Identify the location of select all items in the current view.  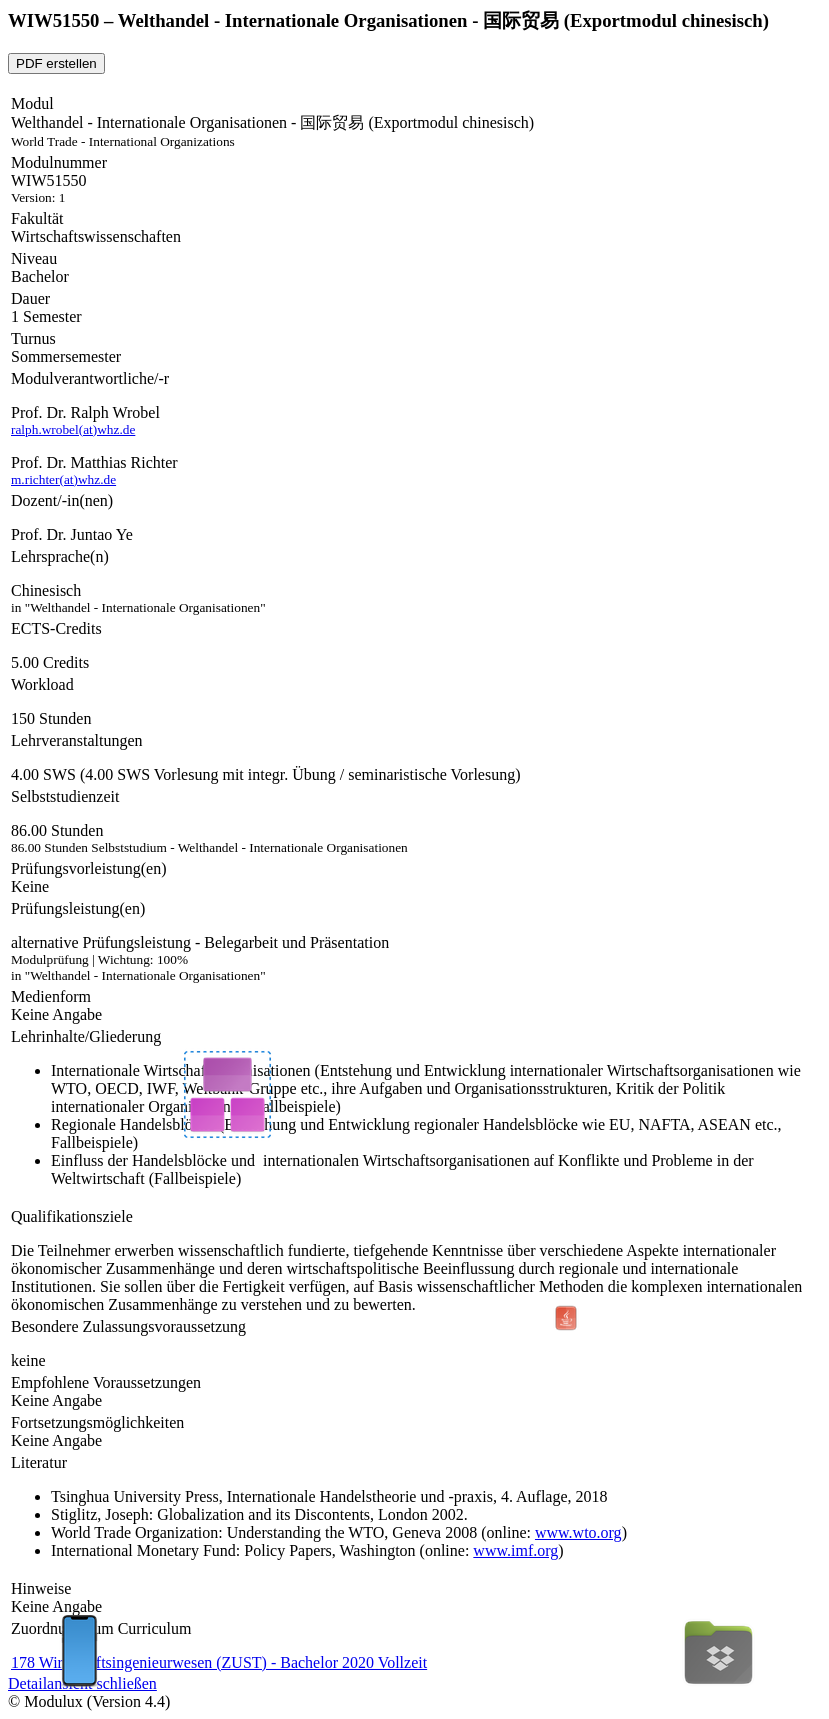
(227, 1094).